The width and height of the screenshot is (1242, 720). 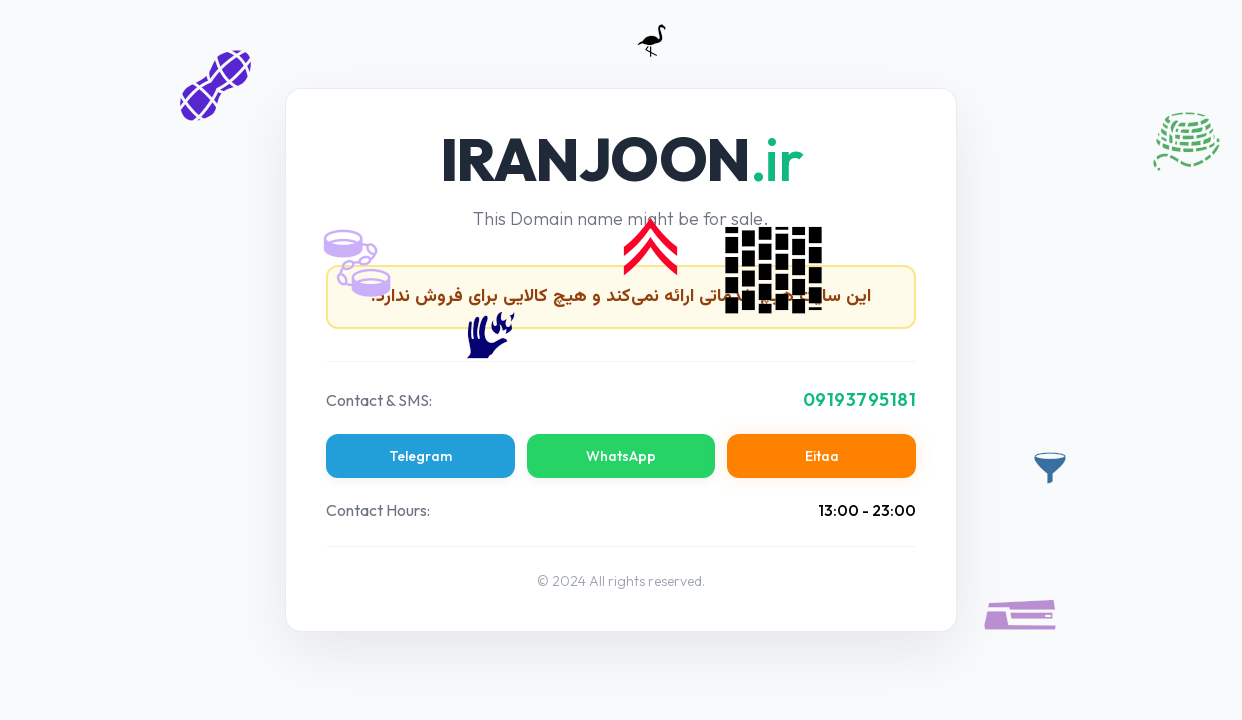 I want to click on indicates corporal military rank, so click(x=650, y=246).